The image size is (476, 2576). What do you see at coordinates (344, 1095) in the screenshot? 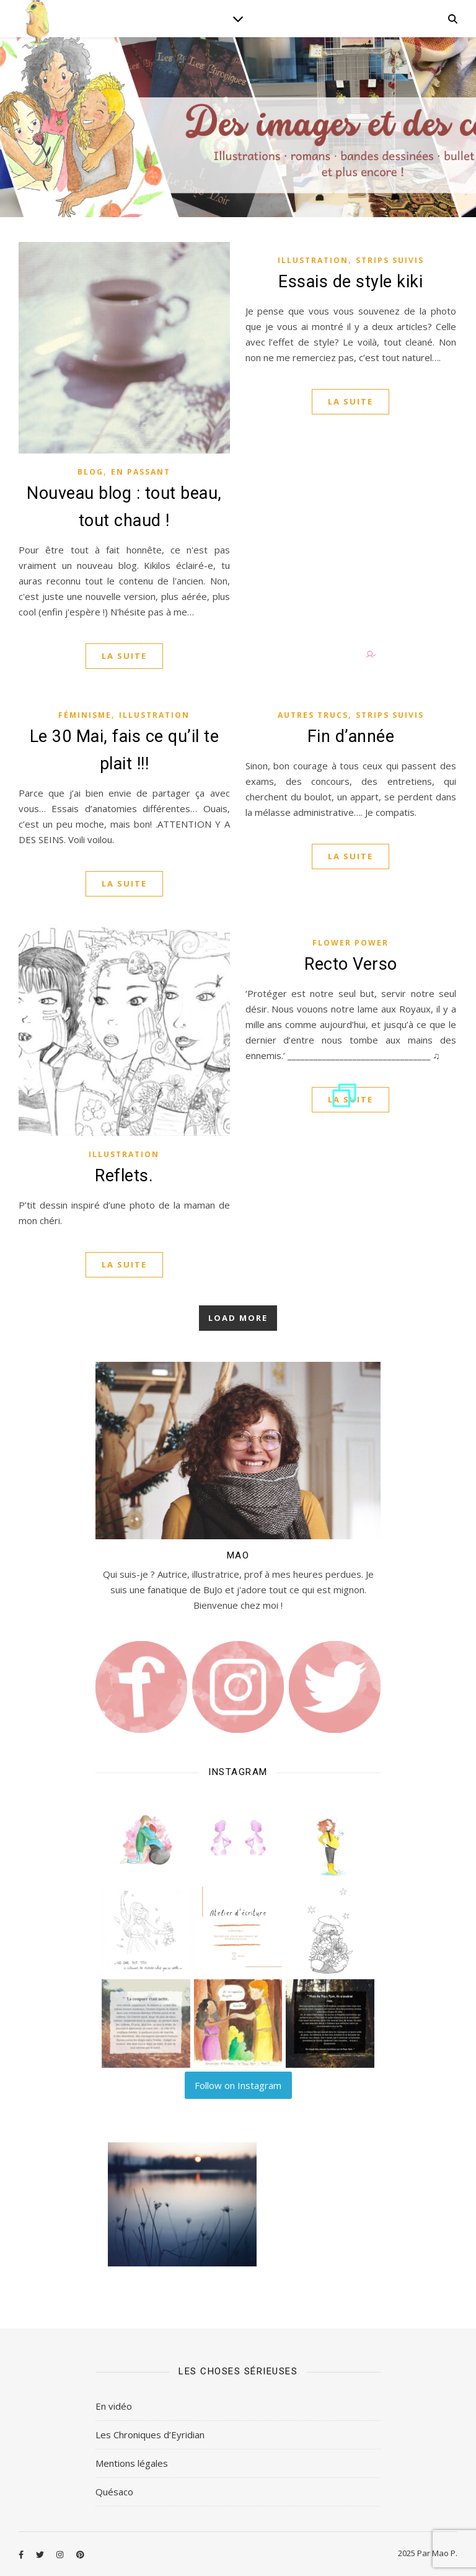
I see `copy to clipboard` at bounding box center [344, 1095].